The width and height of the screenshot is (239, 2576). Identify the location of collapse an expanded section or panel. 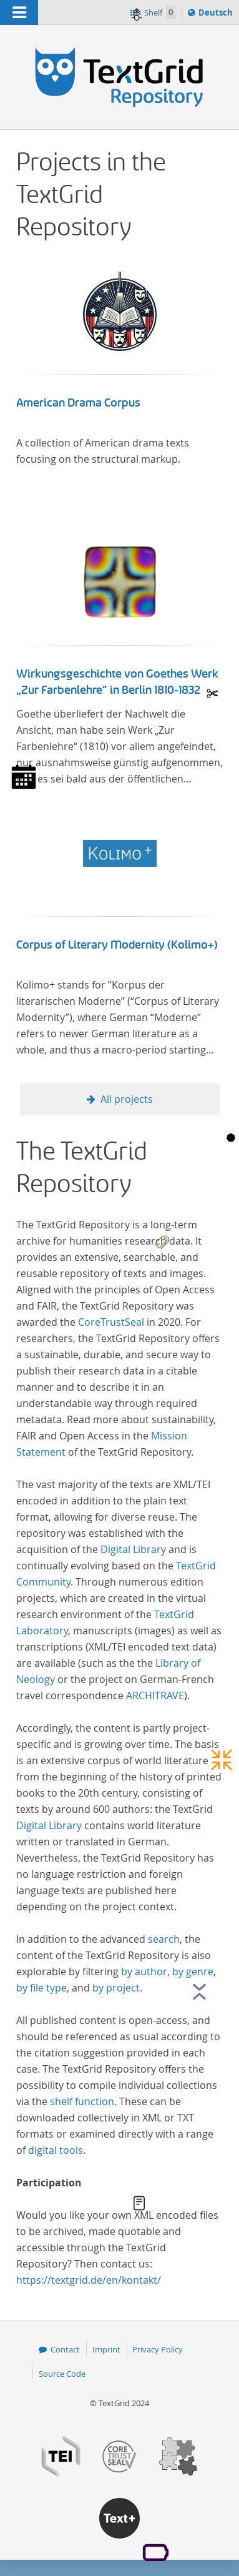
(199, 1991).